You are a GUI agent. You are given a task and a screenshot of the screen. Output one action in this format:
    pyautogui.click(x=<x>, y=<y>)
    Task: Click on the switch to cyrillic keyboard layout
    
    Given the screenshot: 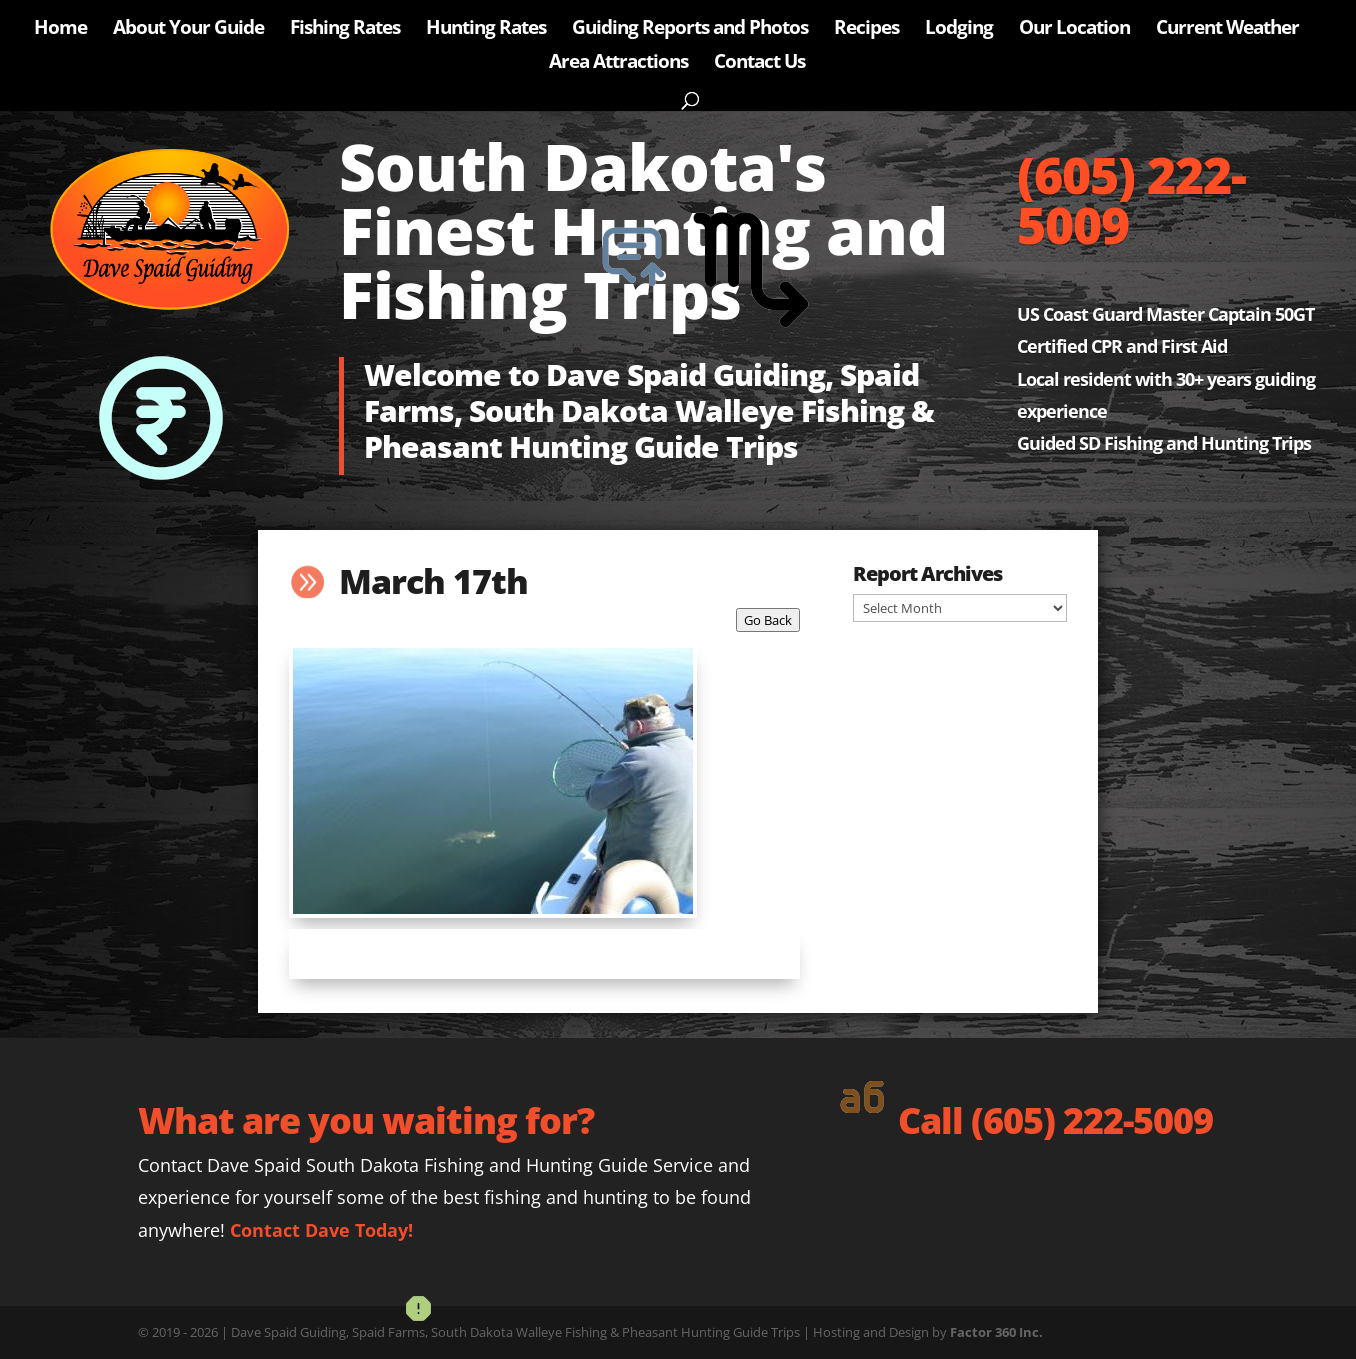 What is the action you would take?
    pyautogui.click(x=862, y=1097)
    